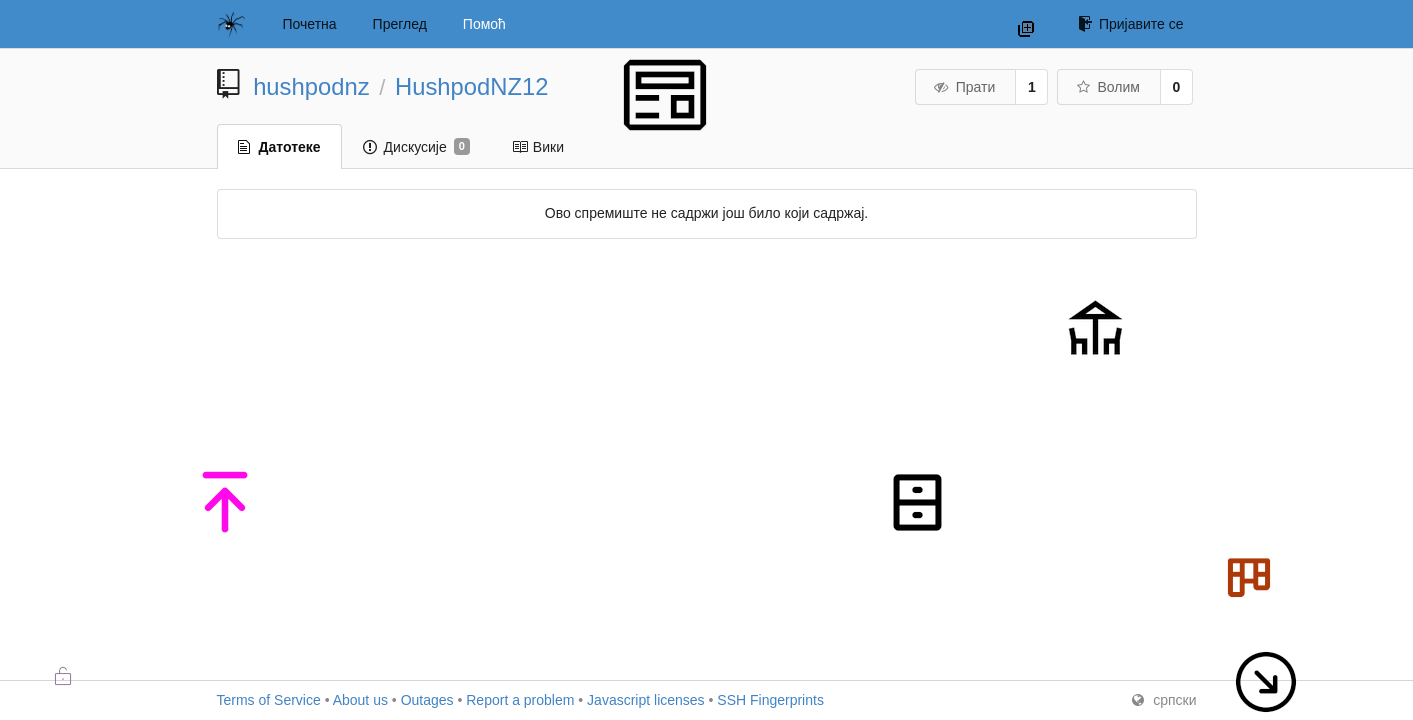  Describe the element at coordinates (665, 95) in the screenshot. I see `preview a document or file` at that location.